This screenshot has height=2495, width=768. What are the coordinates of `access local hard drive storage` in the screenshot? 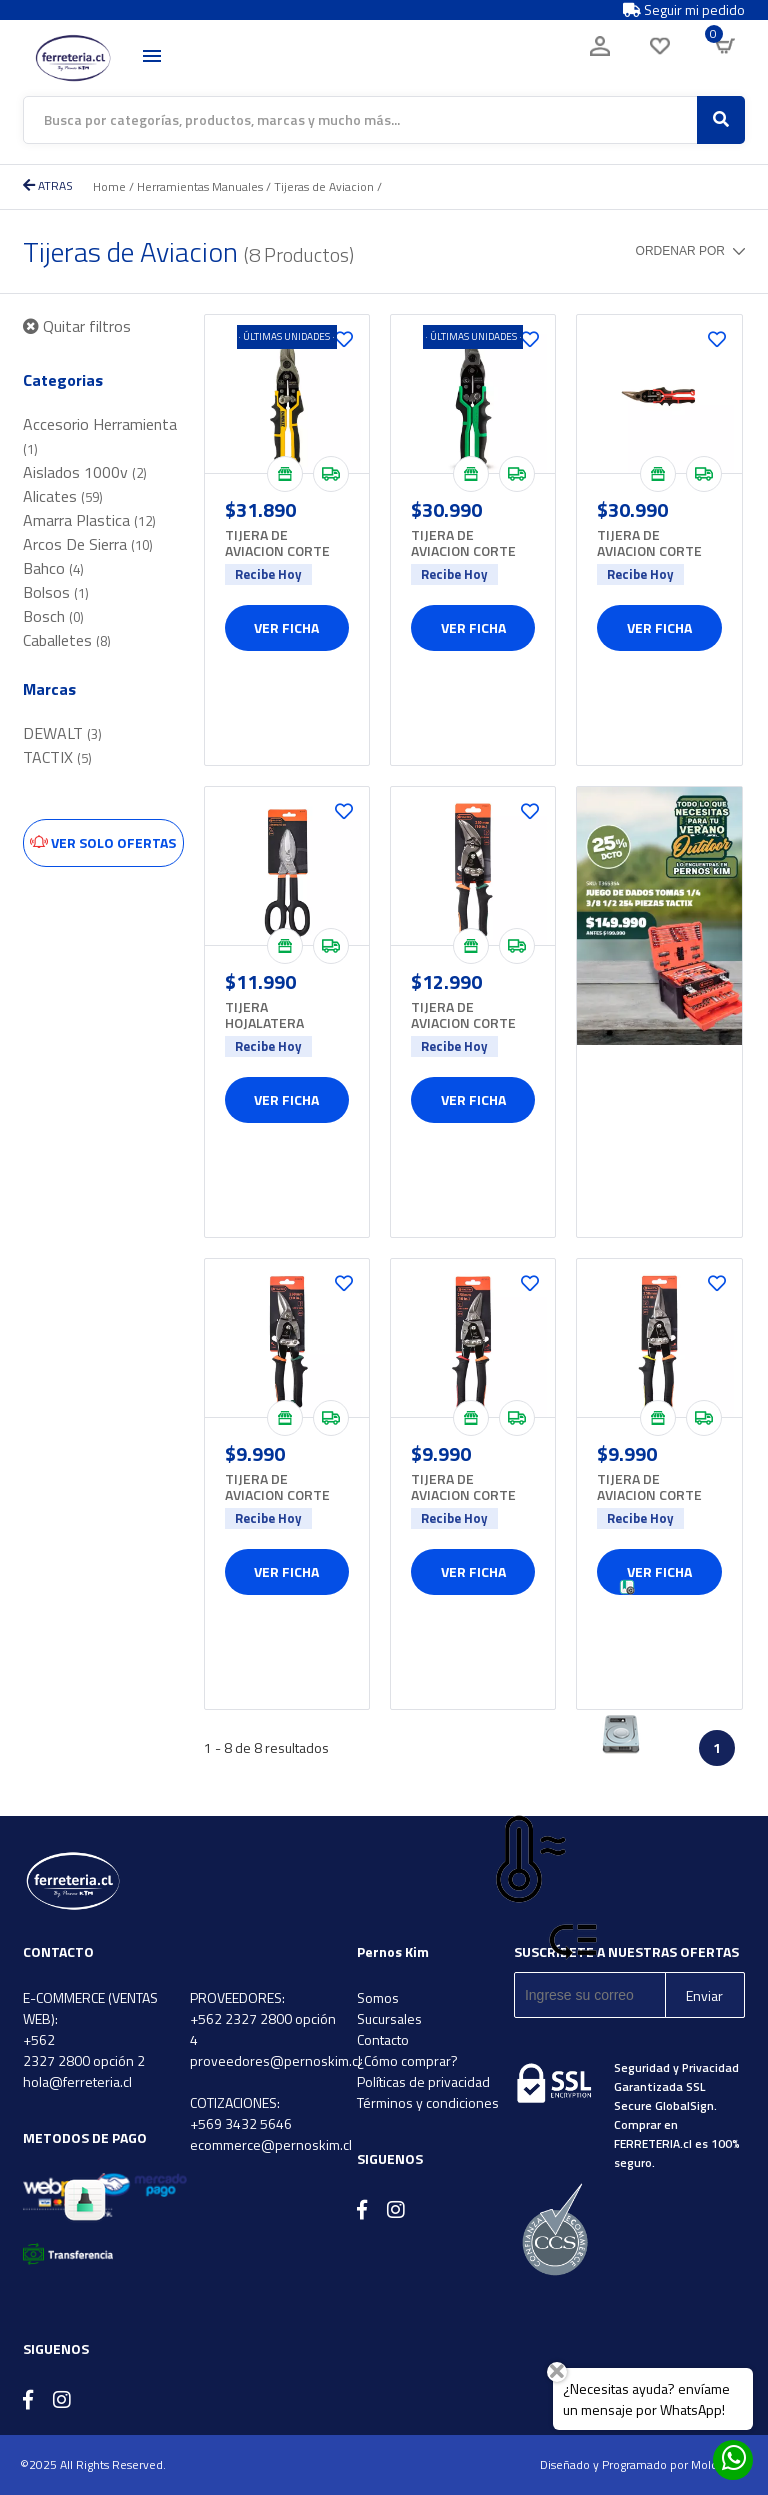 It's located at (621, 1734).